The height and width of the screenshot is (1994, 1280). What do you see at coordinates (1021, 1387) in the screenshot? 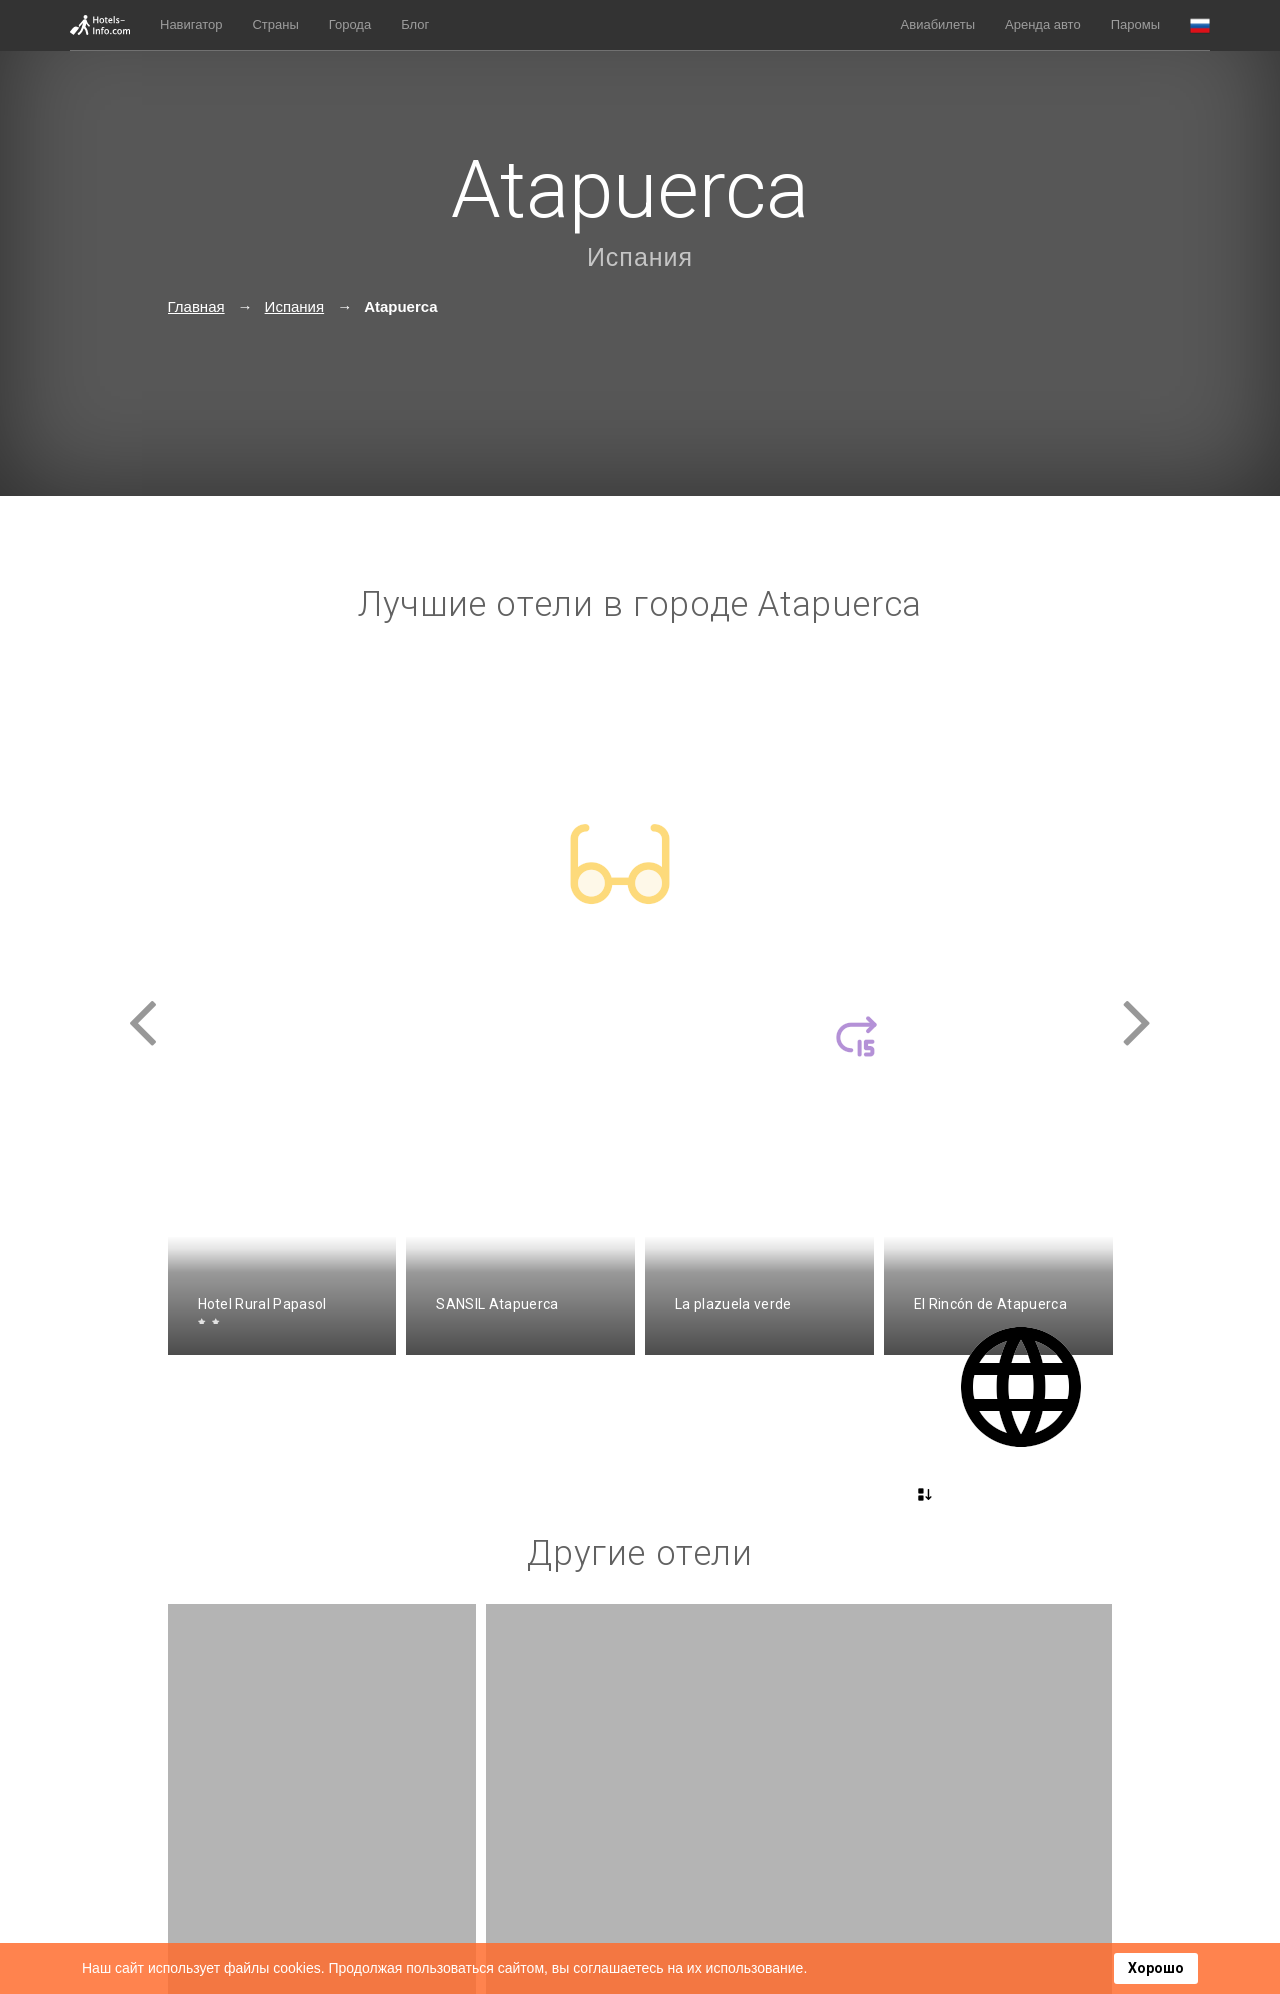
I see `switch to global or worldwide view` at bounding box center [1021, 1387].